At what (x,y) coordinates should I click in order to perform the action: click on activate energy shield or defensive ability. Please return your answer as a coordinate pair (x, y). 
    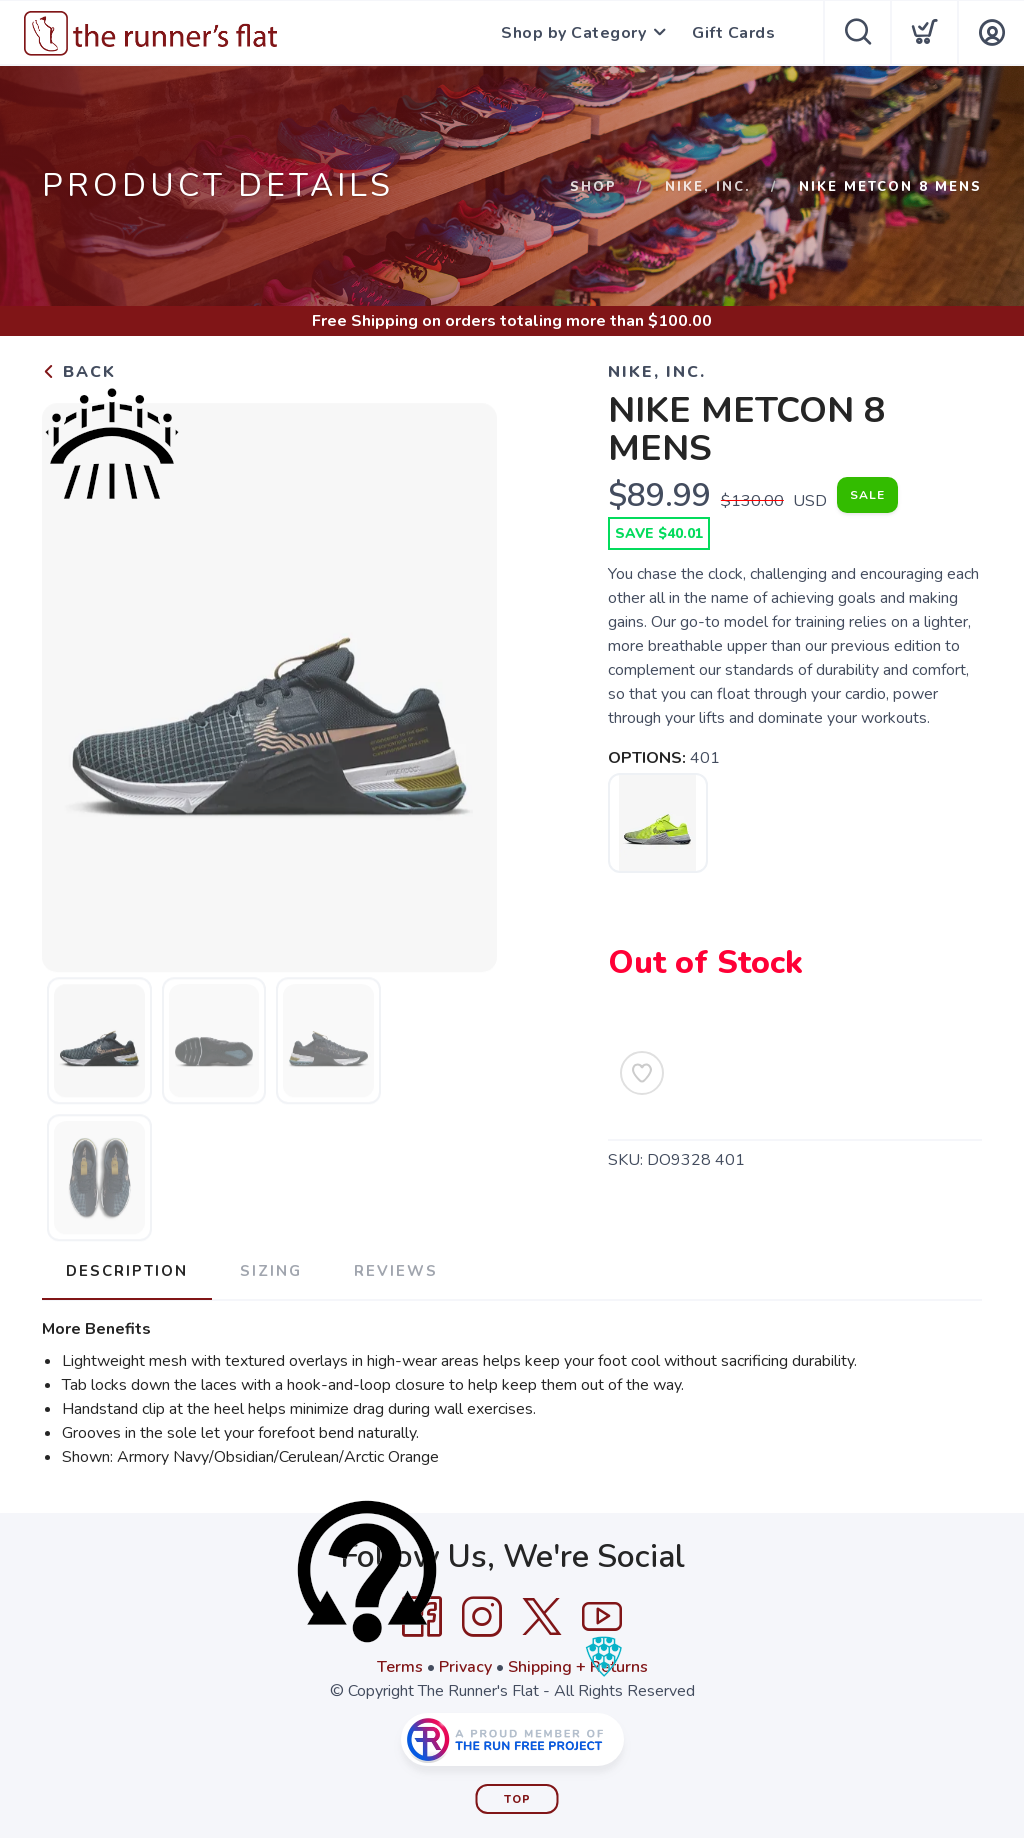
    Looking at the image, I should click on (604, 1657).